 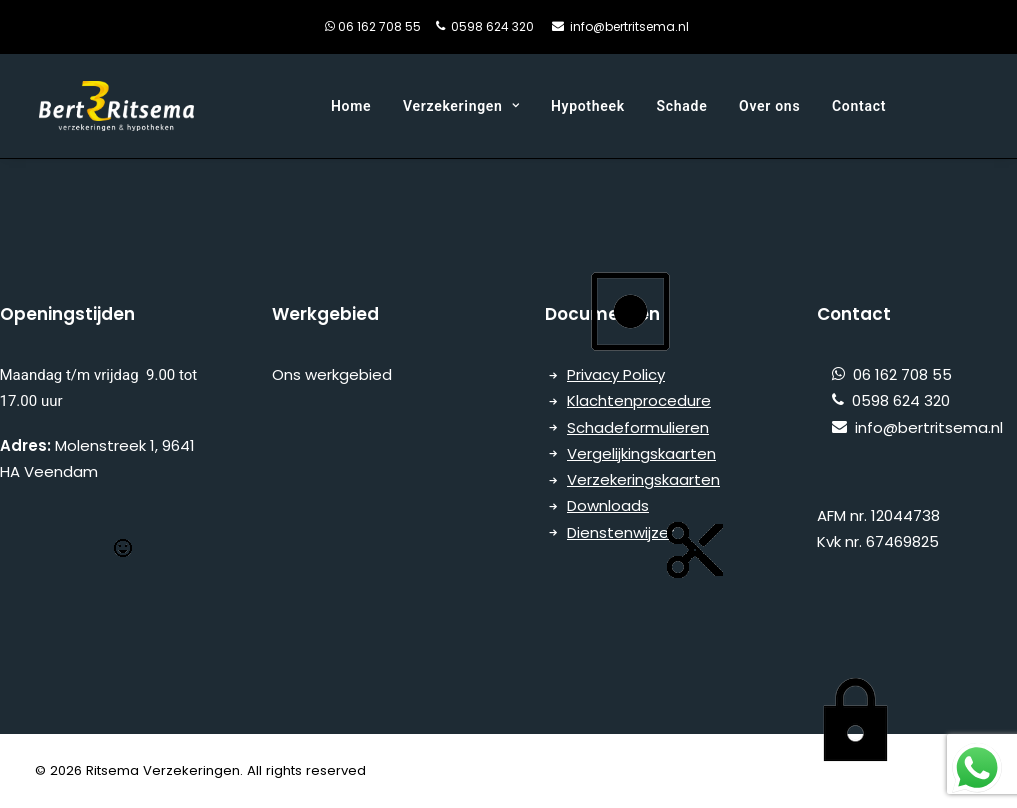 What do you see at coordinates (123, 548) in the screenshot?
I see `insert an emoji or emoticon` at bounding box center [123, 548].